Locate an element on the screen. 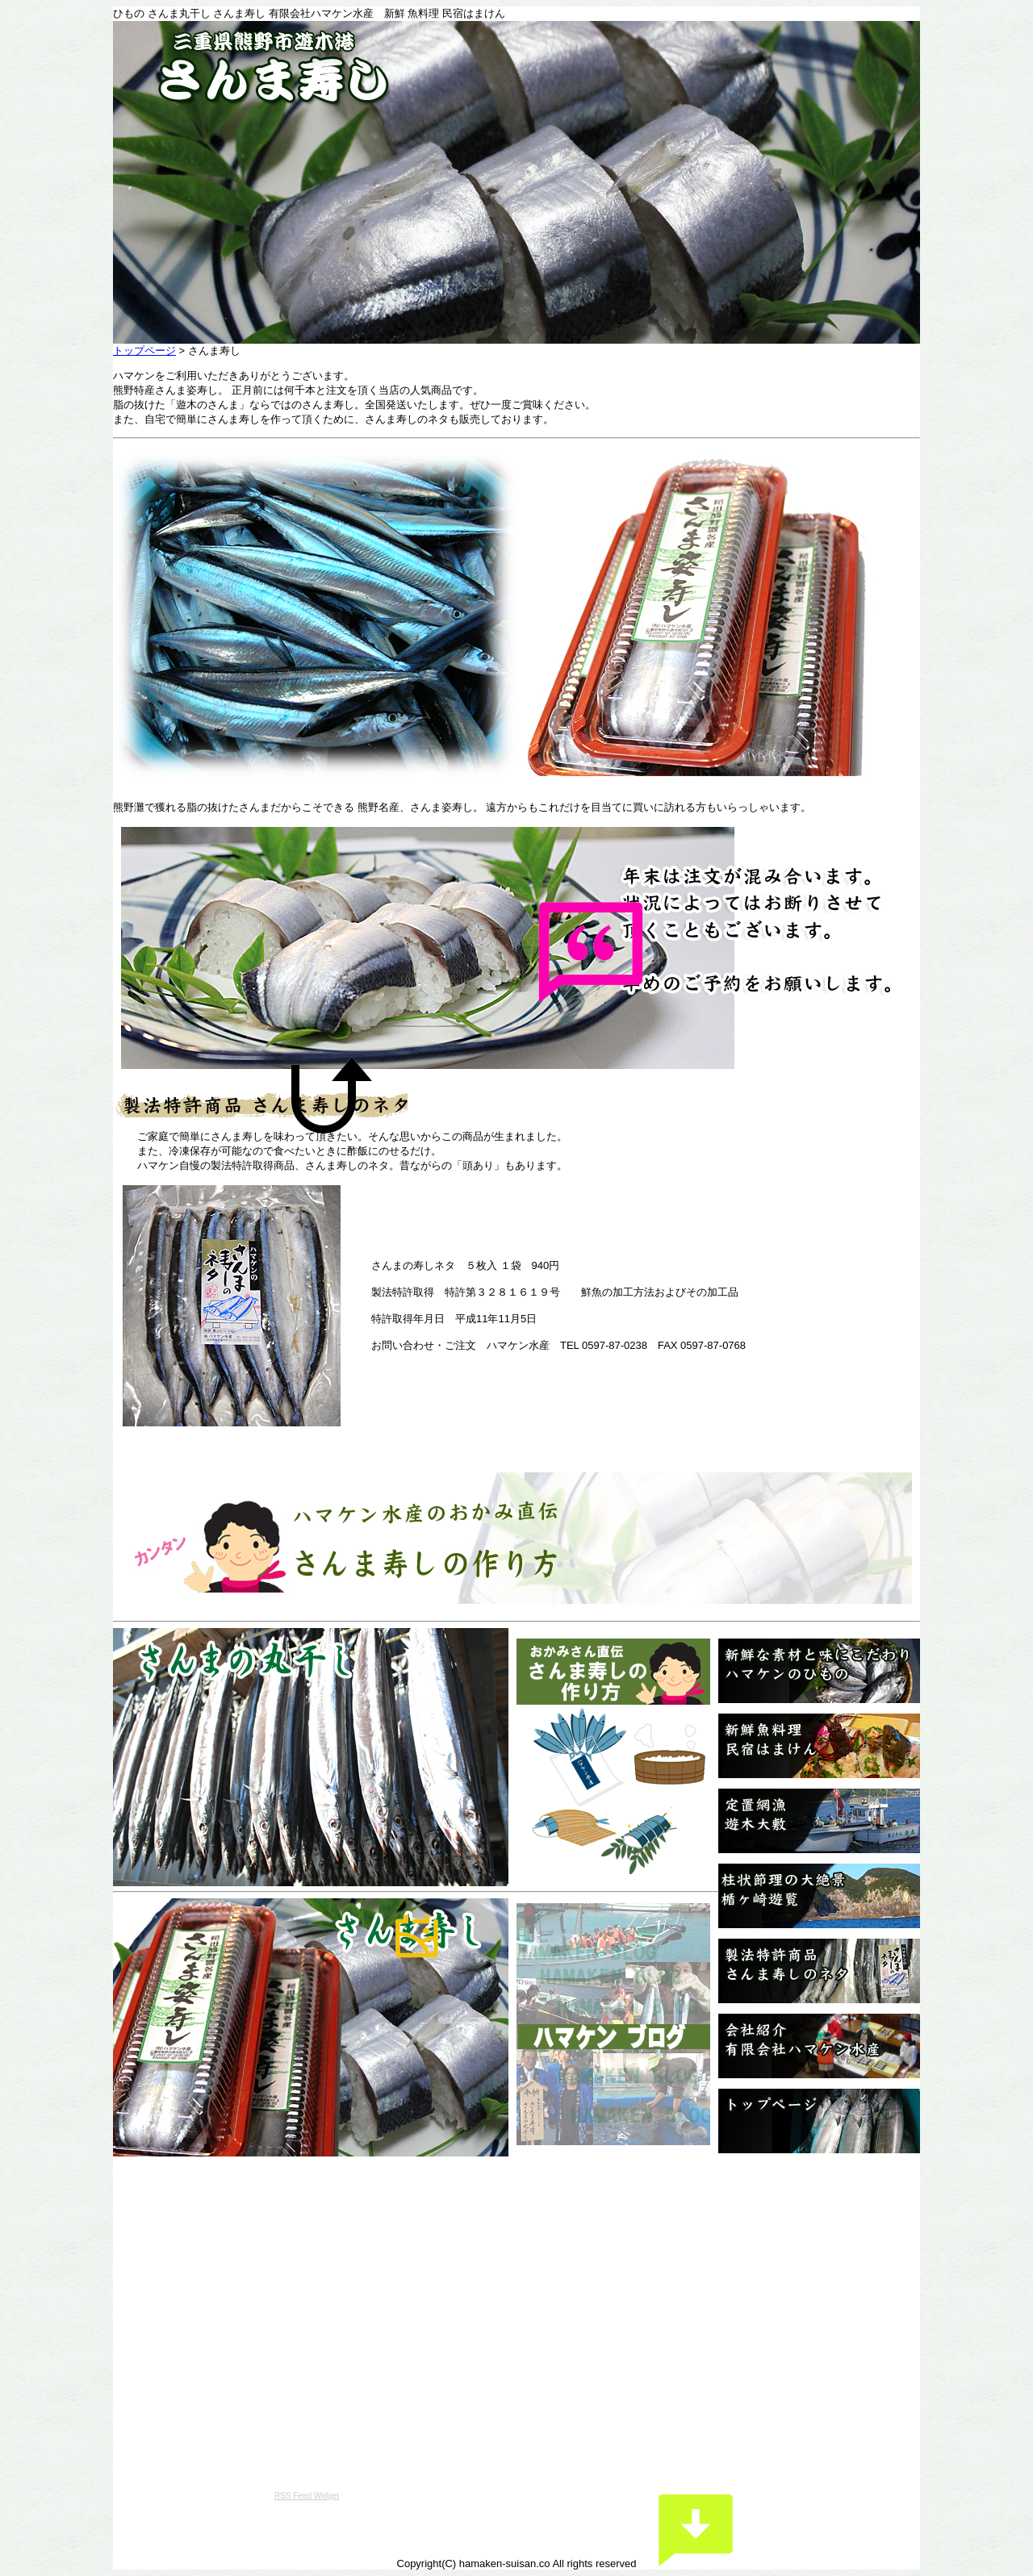  view quoted messages or replies is located at coordinates (591, 949).